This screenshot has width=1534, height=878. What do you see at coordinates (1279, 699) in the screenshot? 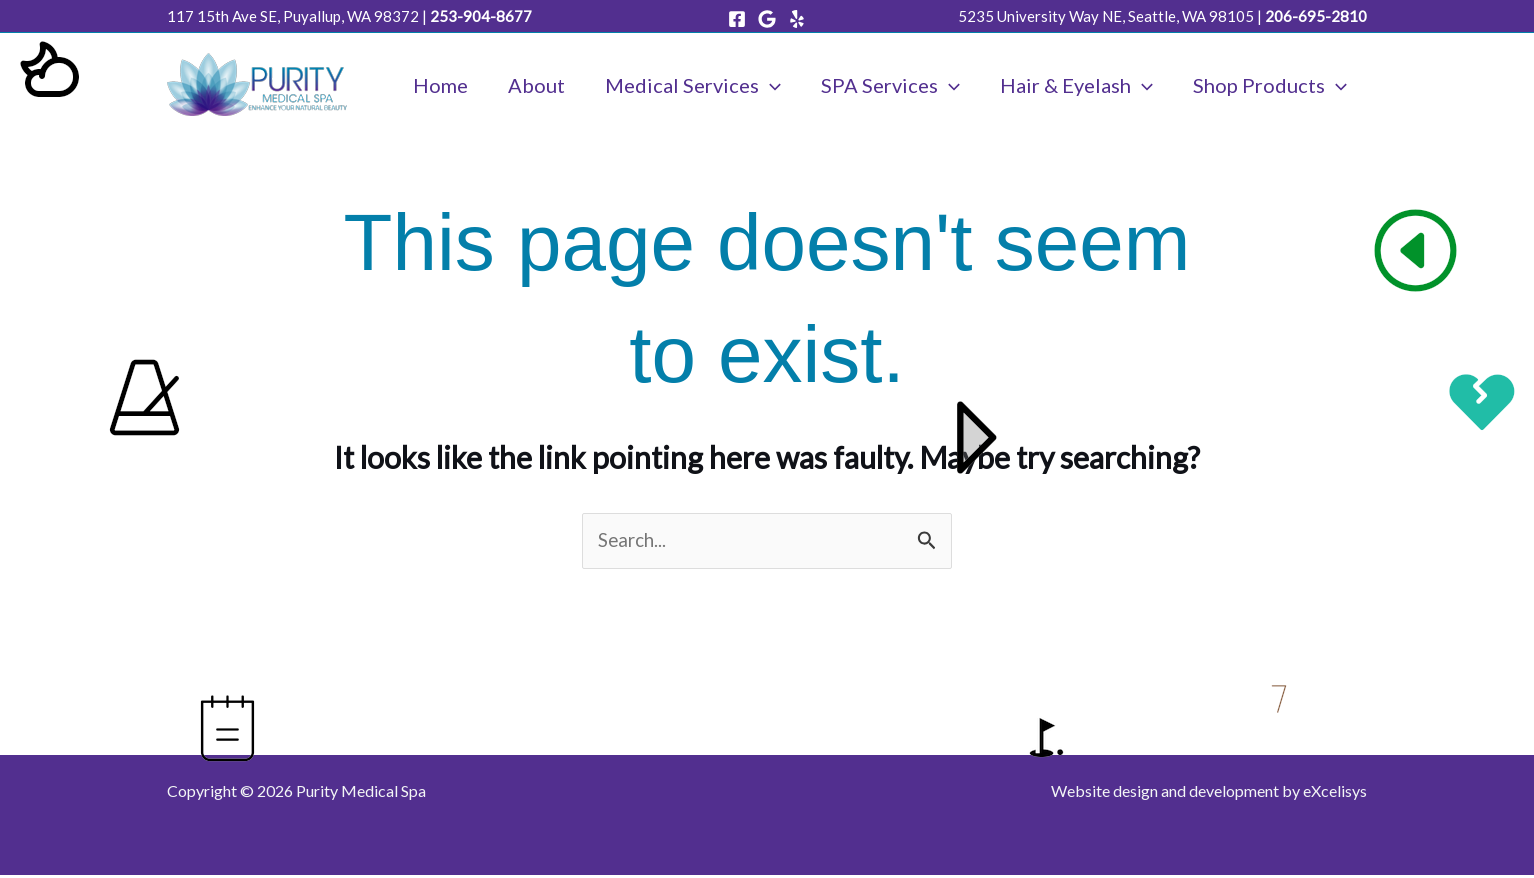
I see `indicates the number seven in a list or sequence` at bounding box center [1279, 699].